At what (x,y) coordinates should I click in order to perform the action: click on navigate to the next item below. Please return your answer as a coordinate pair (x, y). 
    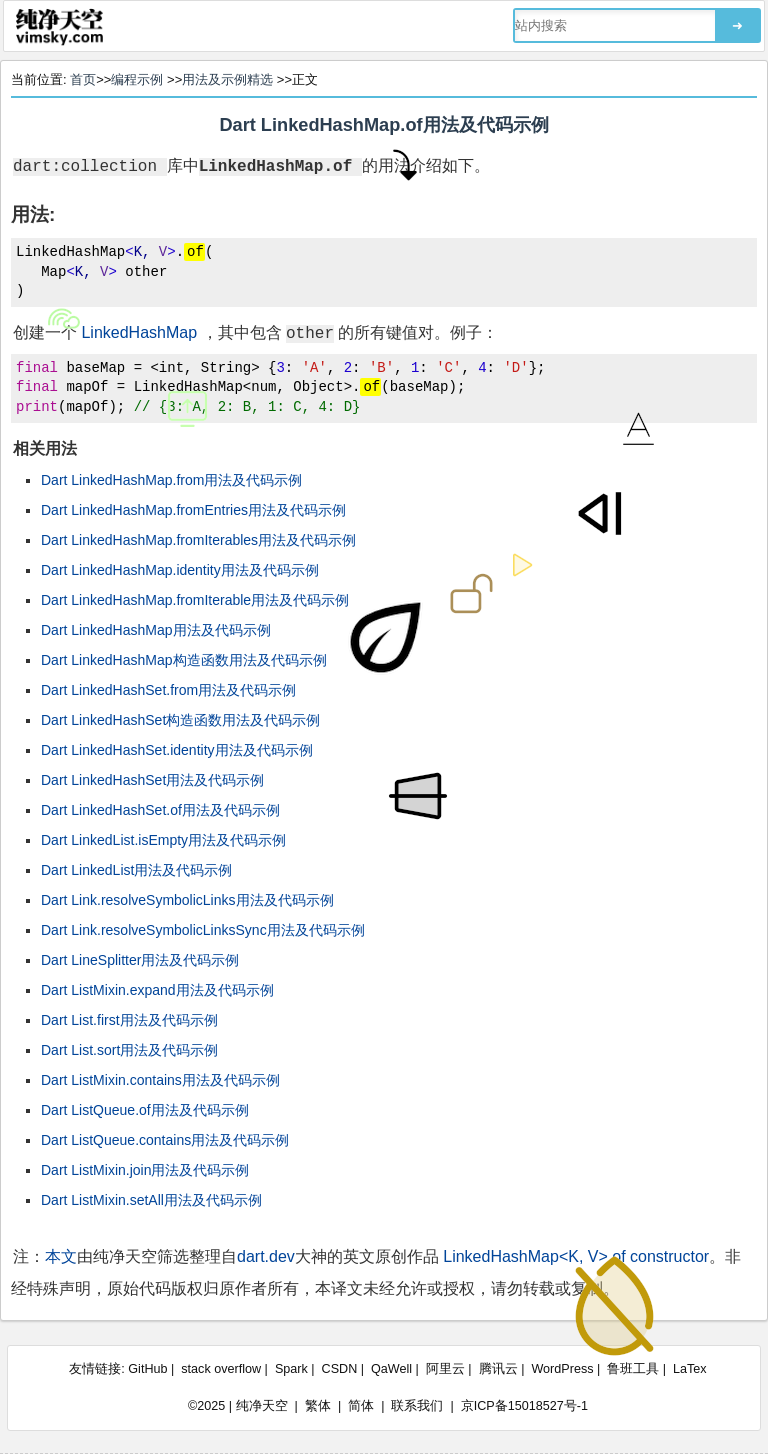
    Looking at the image, I should click on (405, 165).